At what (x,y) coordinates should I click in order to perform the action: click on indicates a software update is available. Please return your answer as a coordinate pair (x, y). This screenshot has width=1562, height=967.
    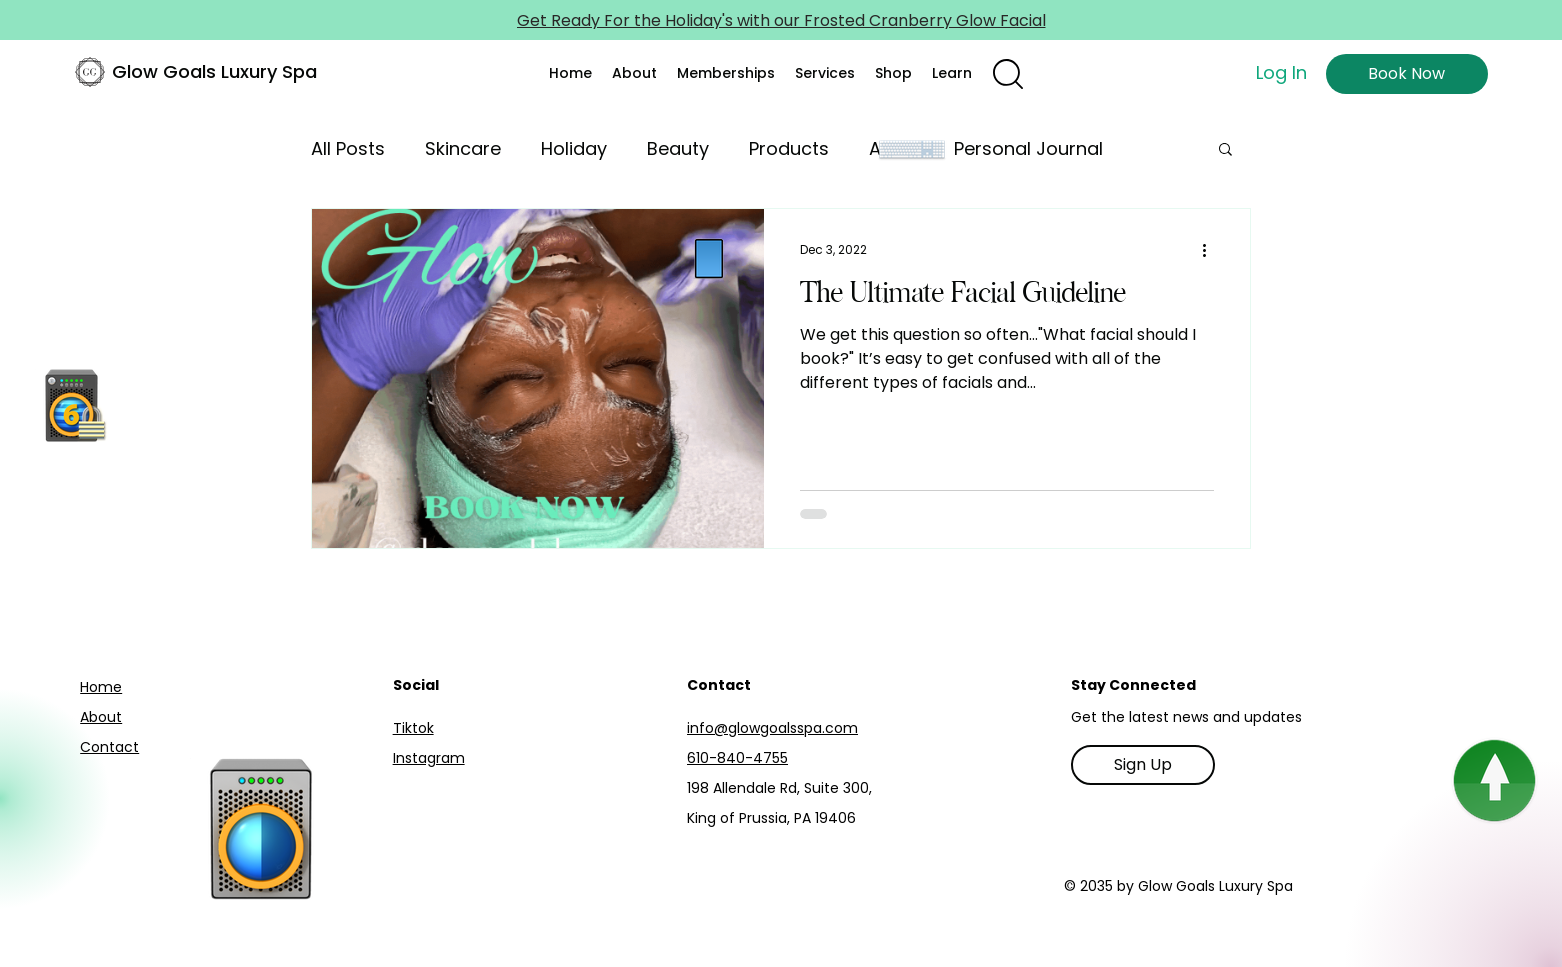
    Looking at the image, I should click on (1494, 780).